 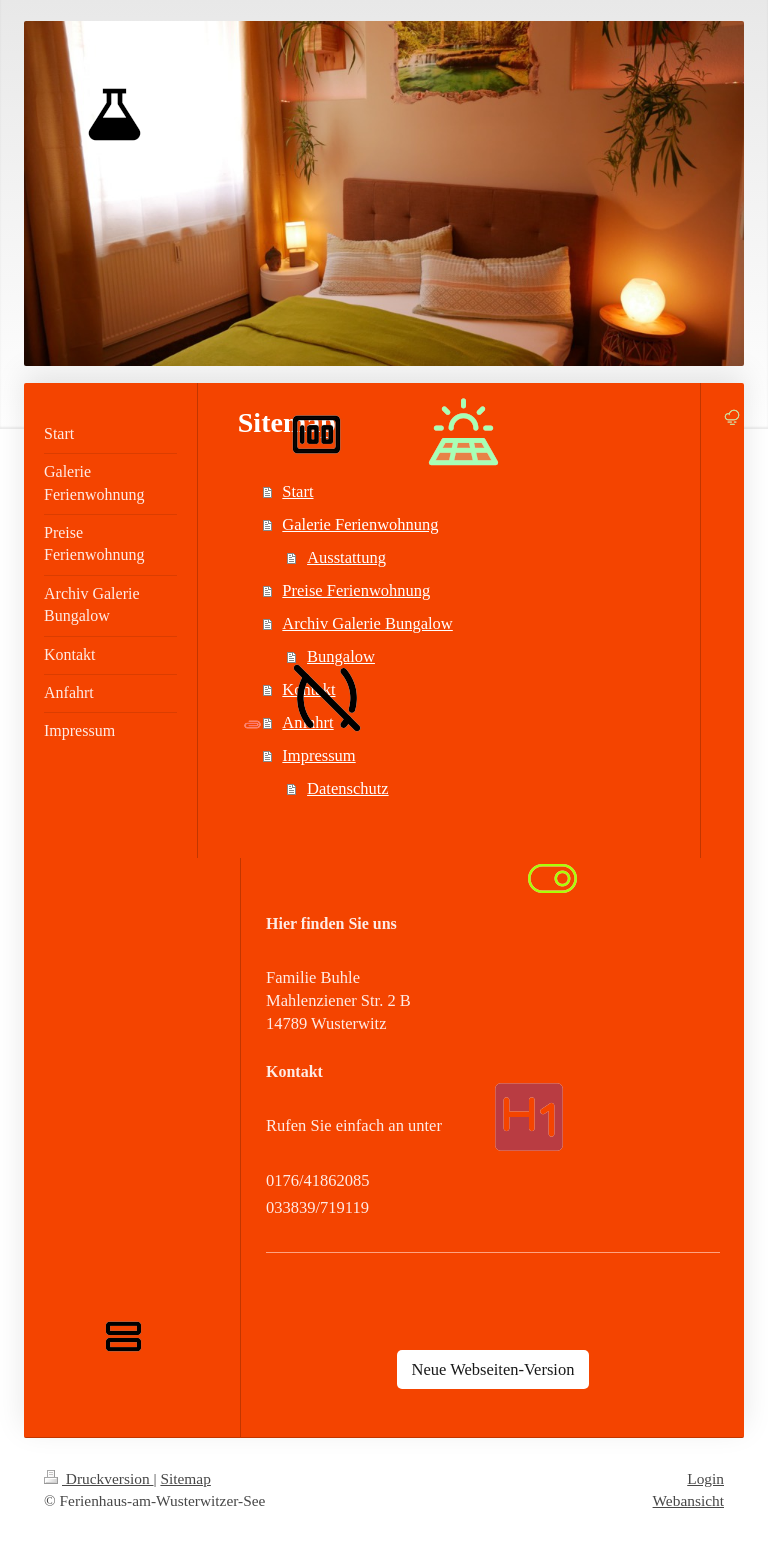 I want to click on format text as heading level 1, so click(x=529, y=1117).